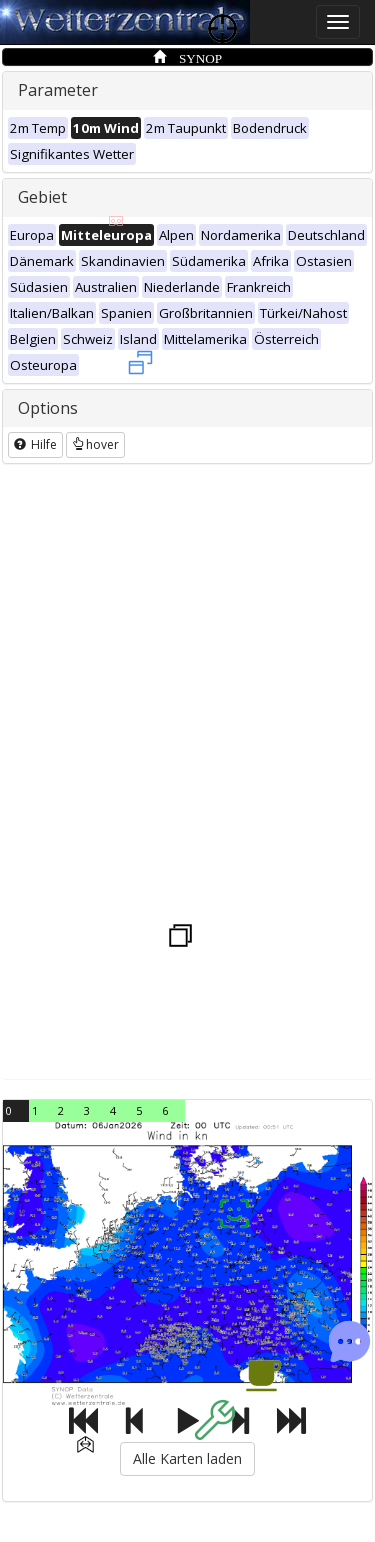 The height and width of the screenshot is (1542, 375). I want to click on launch VR or virtual reality mode, so click(116, 221).